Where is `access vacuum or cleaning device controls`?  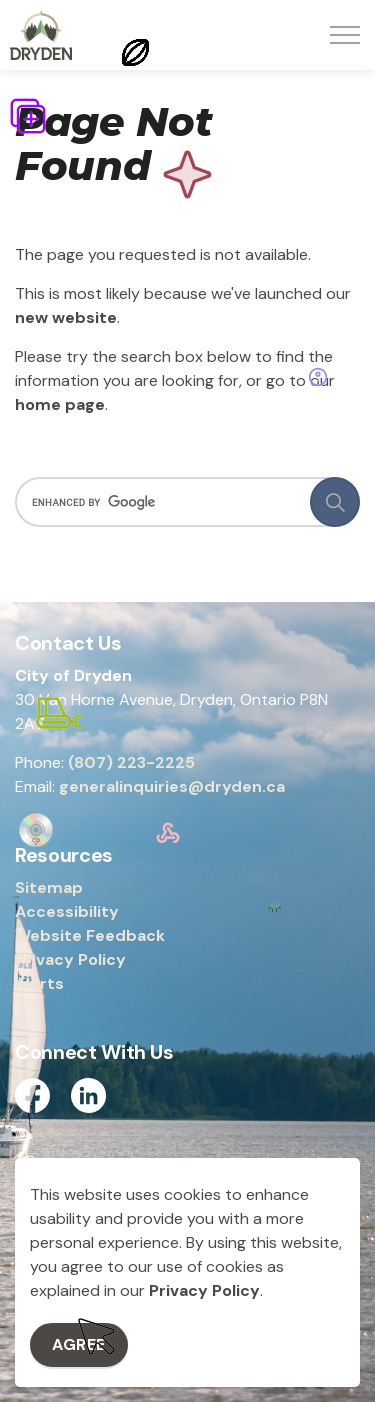
access vacuum or cleaning device controls is located at coordinates (318, 377).